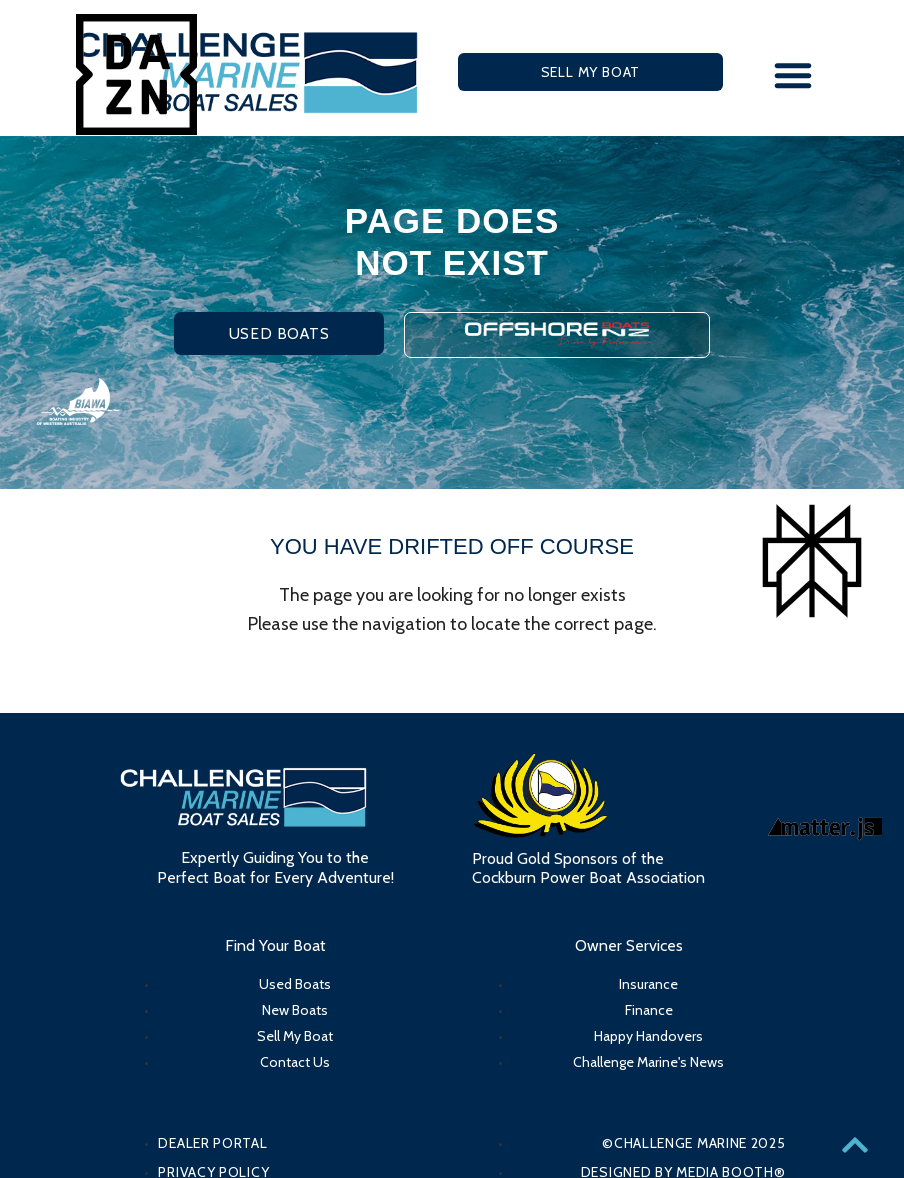 The height and width of the screenshot is (1178, 904). Describe the element at coordinates (136, 74) in the screenshot. I see `open the DAZN sports streaming app` at that location.